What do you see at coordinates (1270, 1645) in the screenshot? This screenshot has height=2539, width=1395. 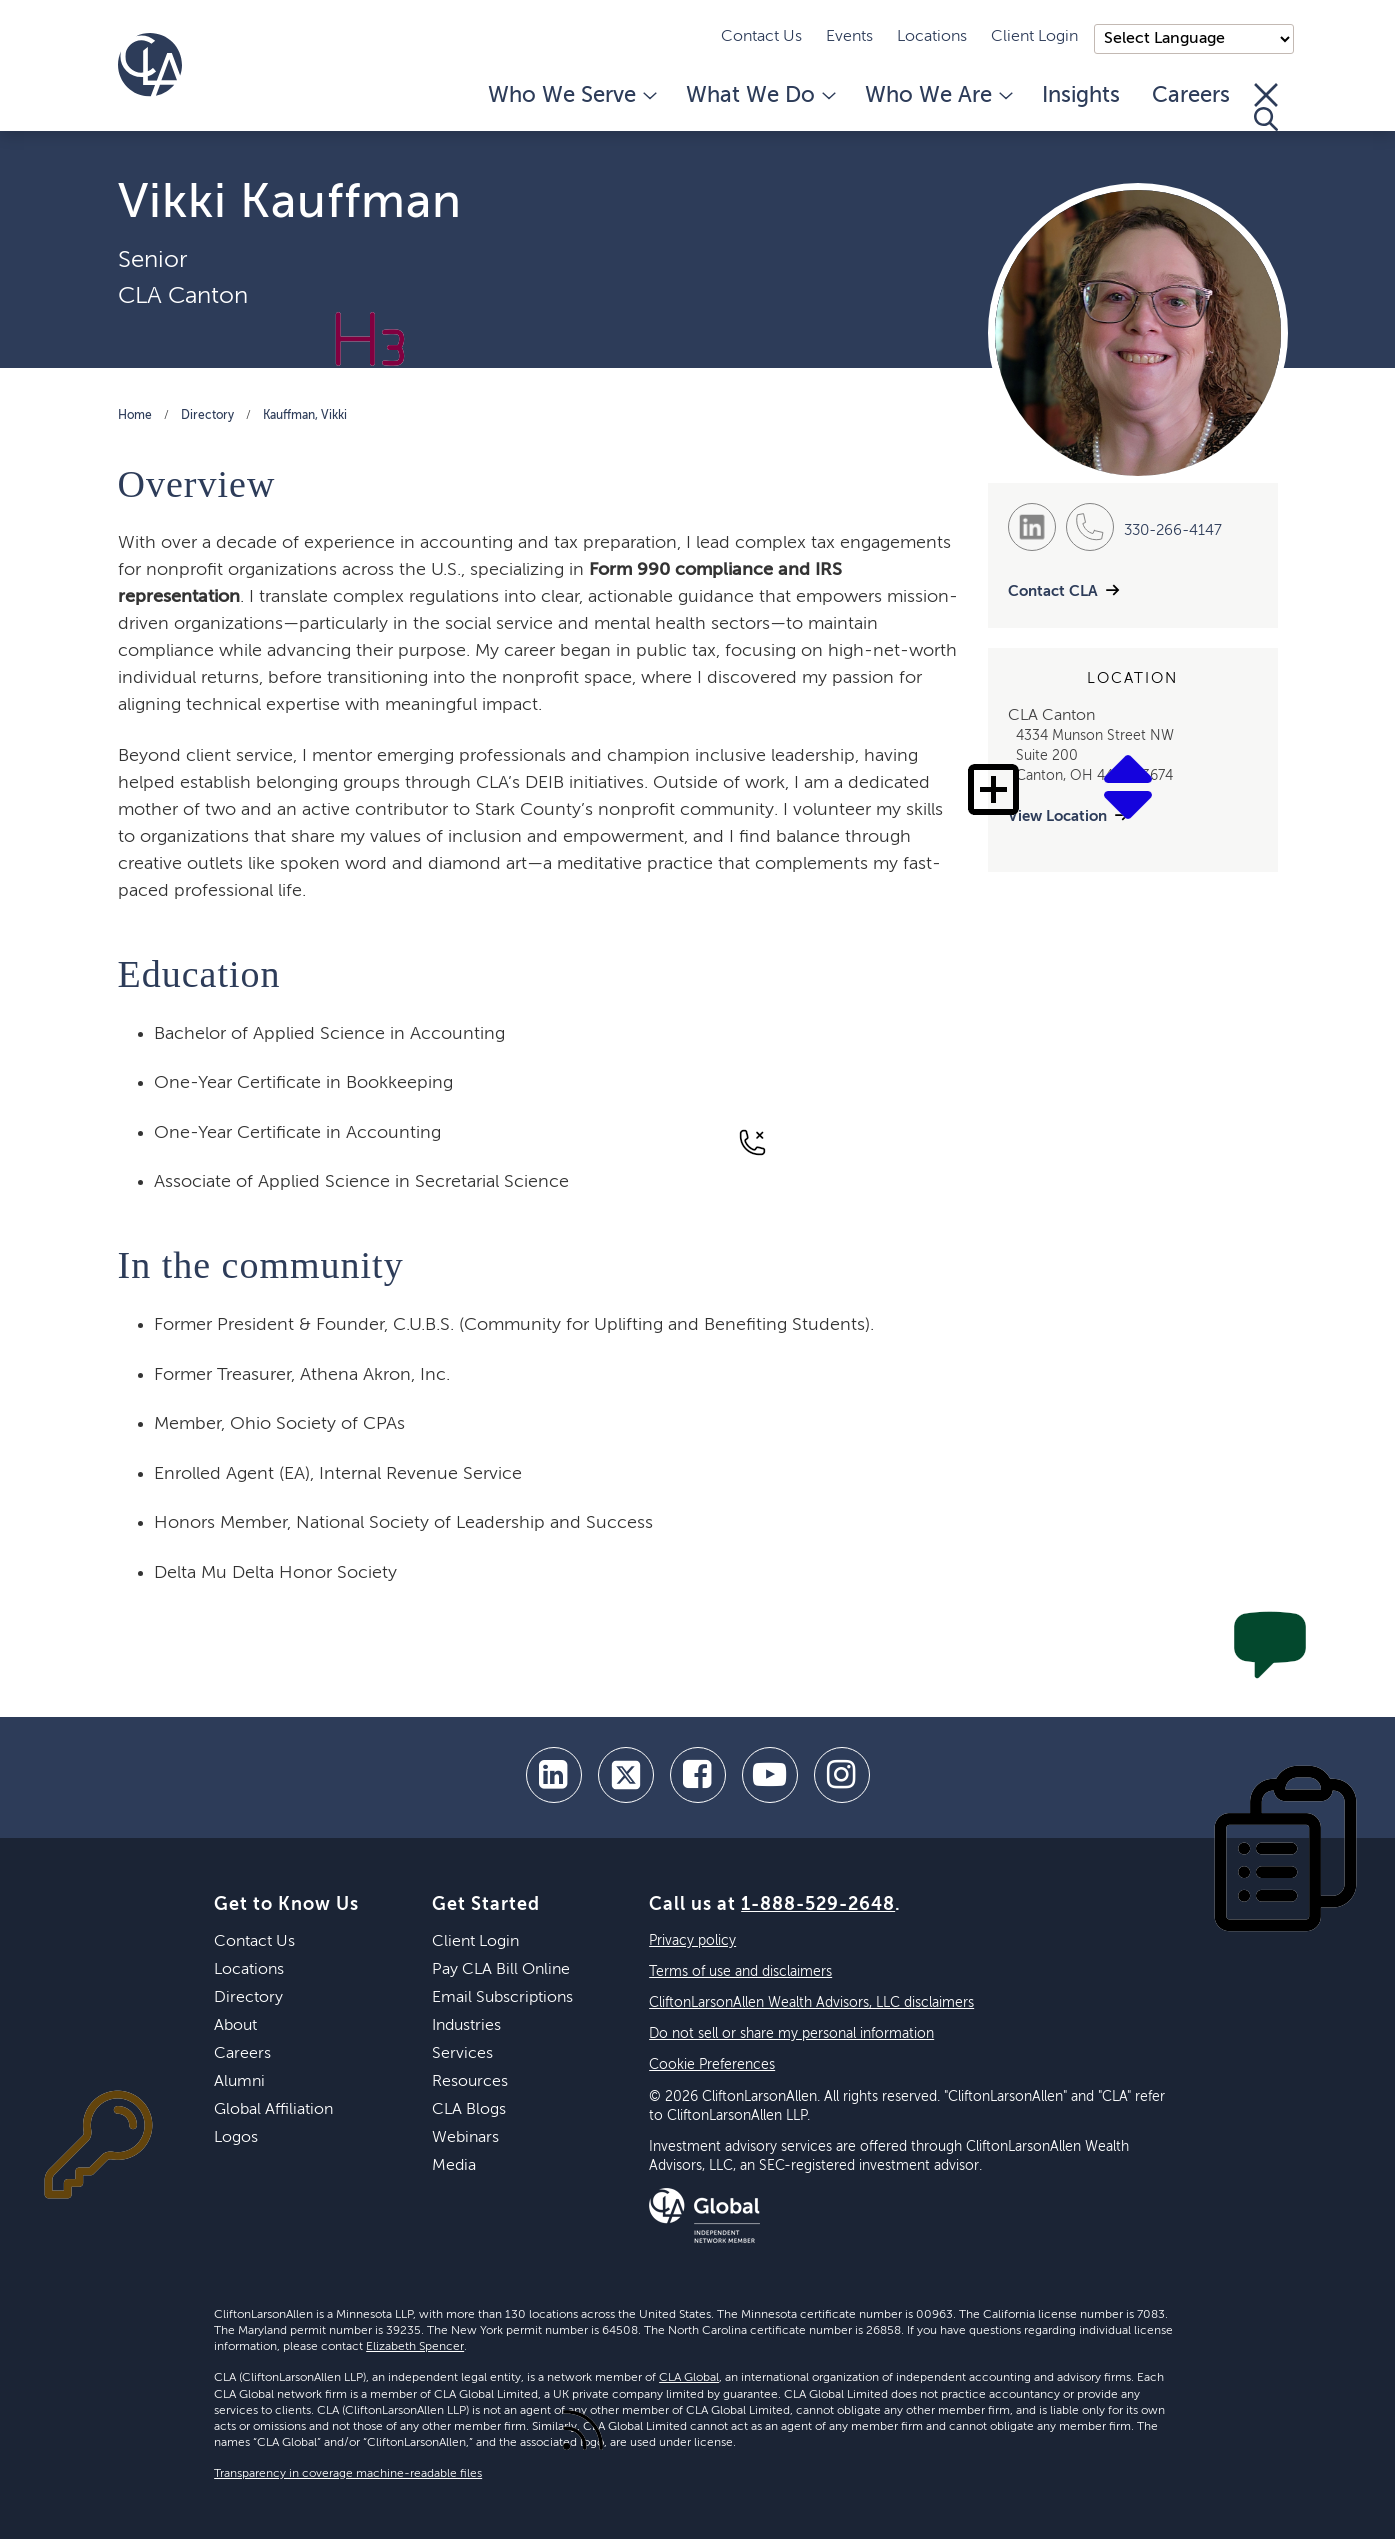 I see `open chat or messaging` at bounding box center [1270, 1645].